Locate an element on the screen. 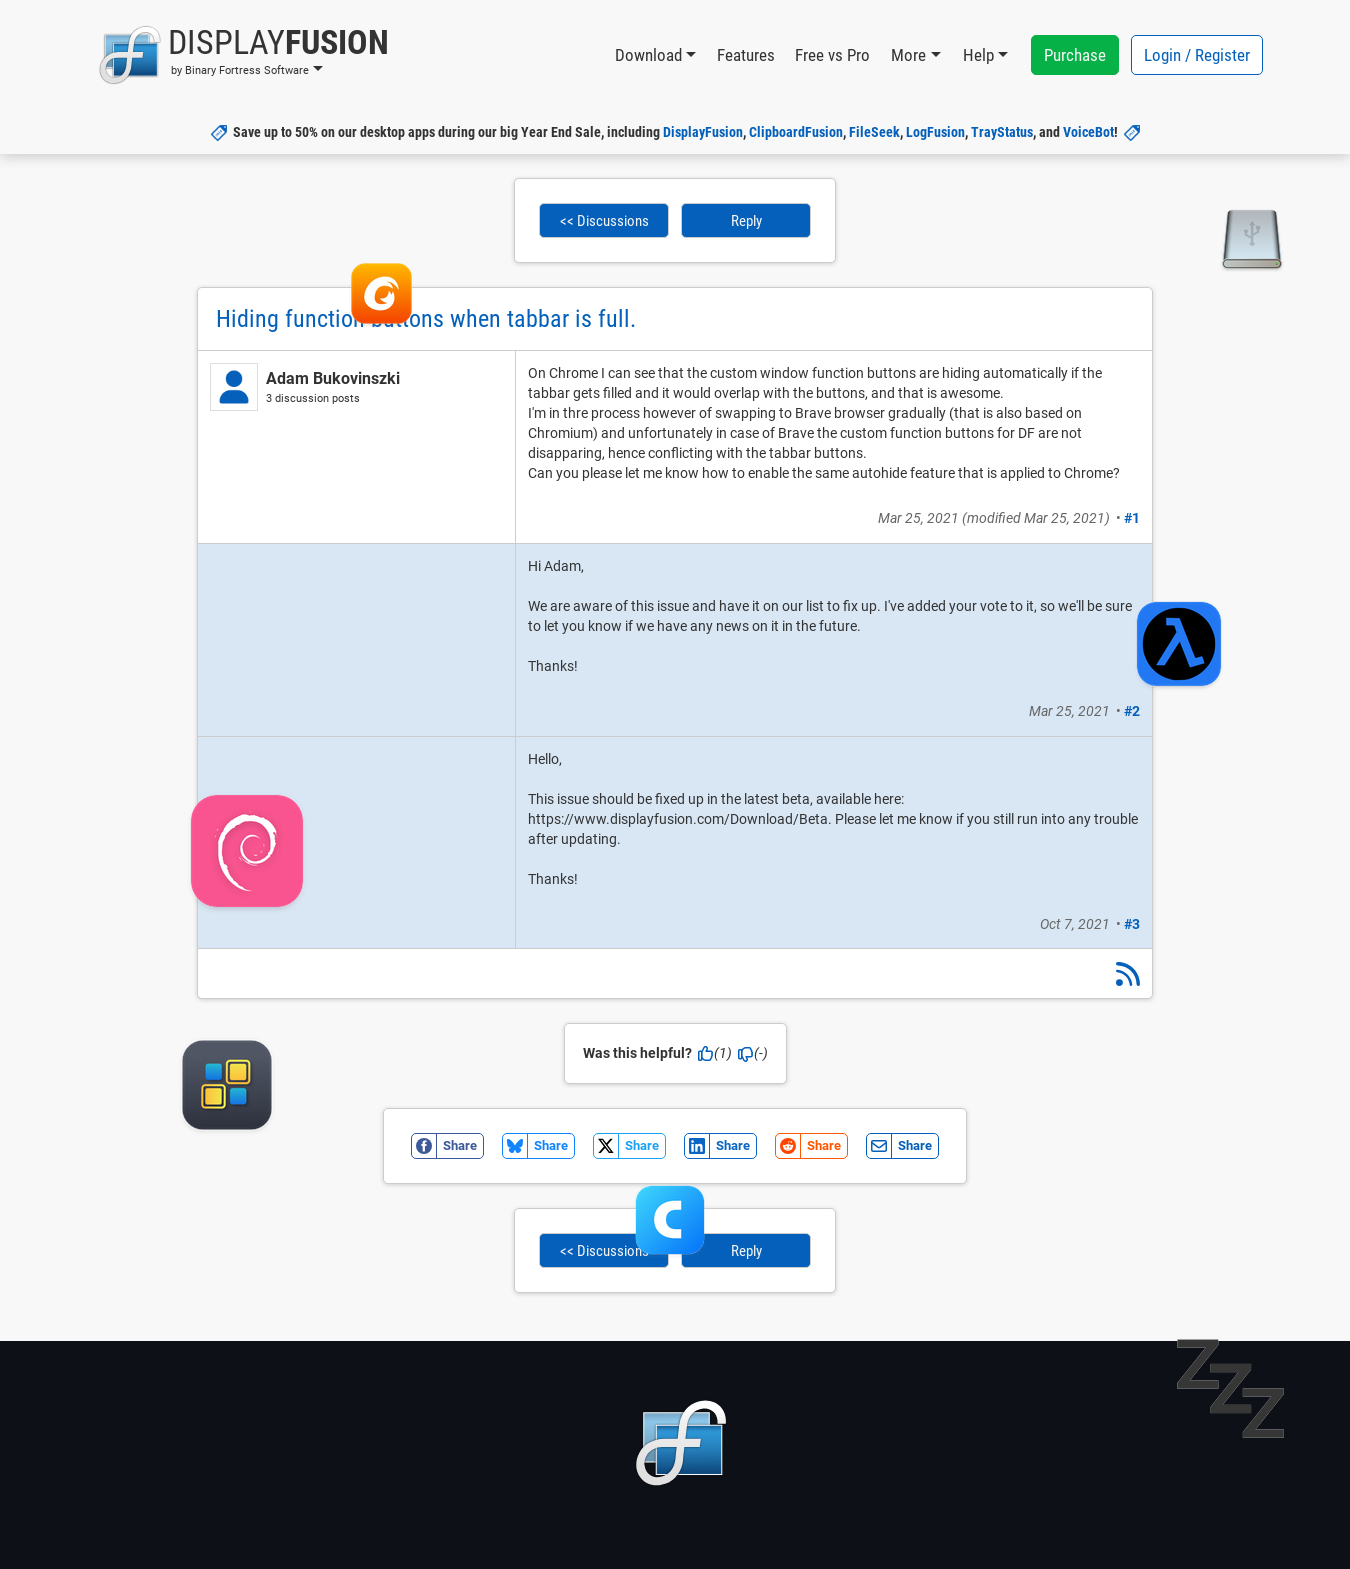 This screenshot has height=1569, width=1350. launch half-life: blue shift game is located at coordinates (1179, 644).